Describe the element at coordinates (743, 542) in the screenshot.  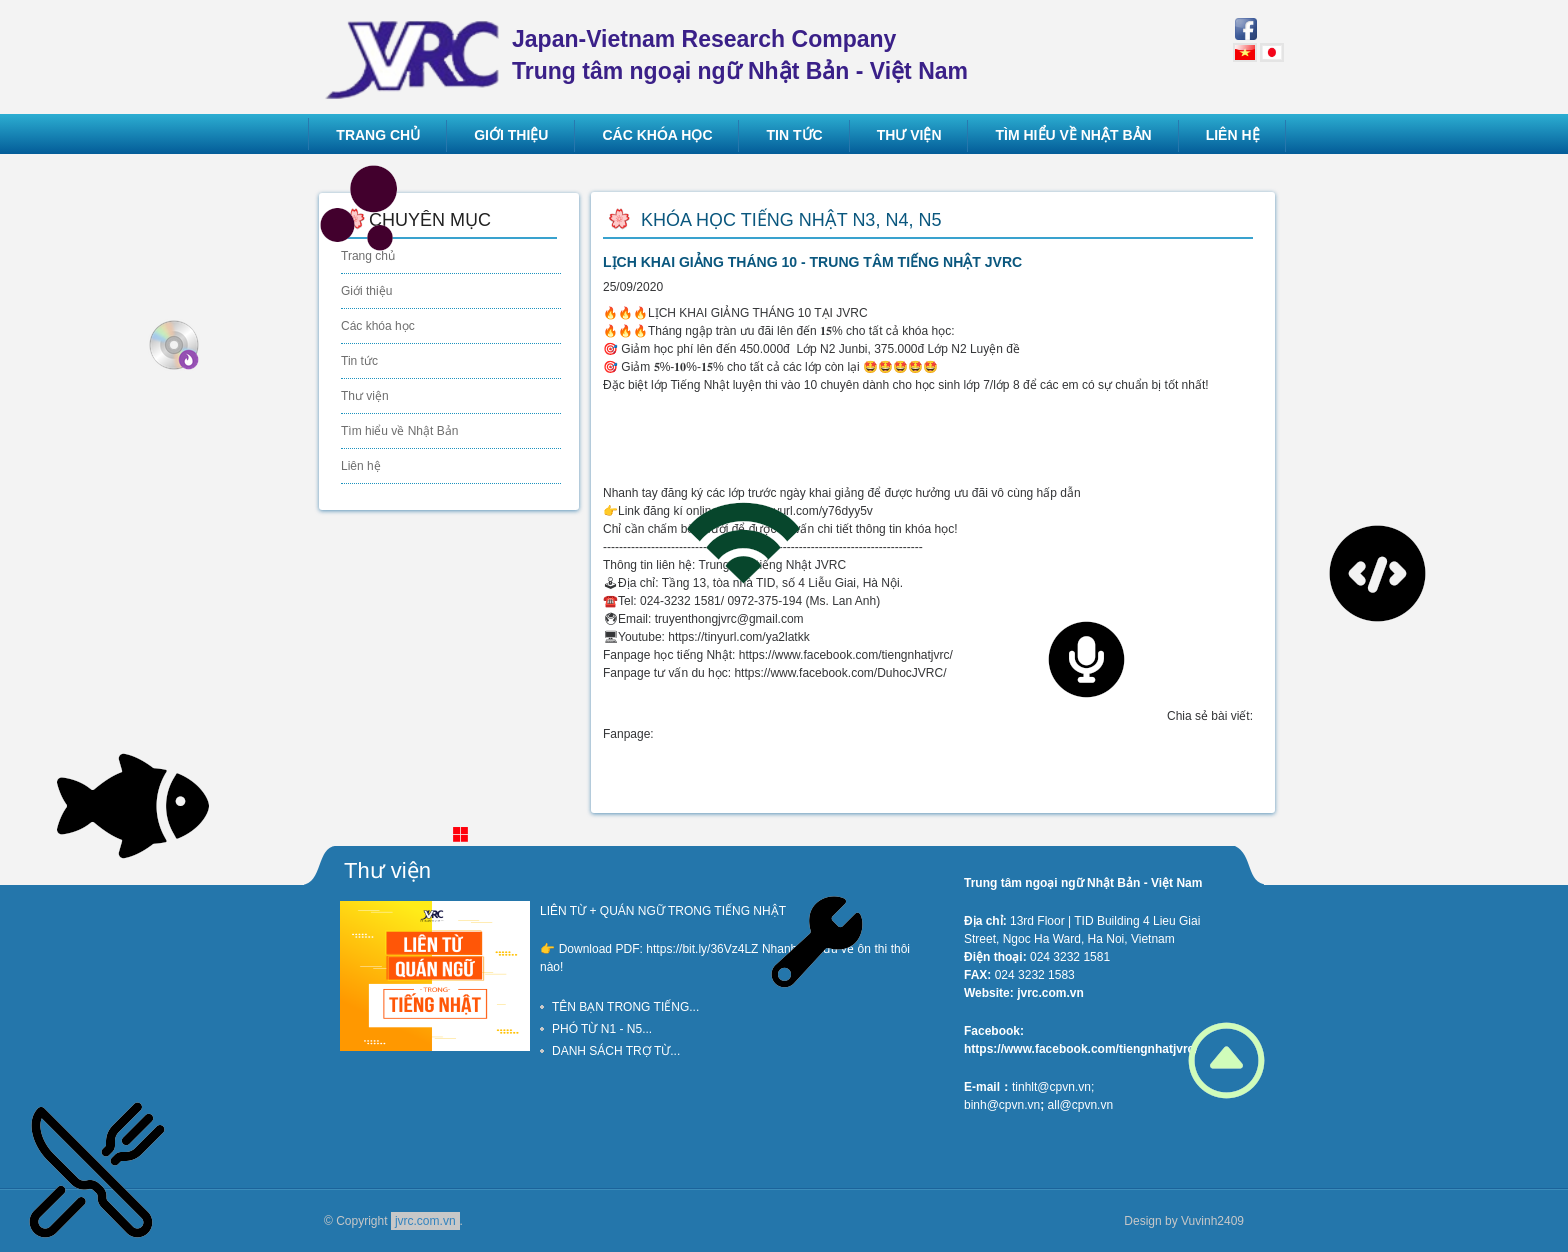
I see `indicates active wifi connection` at that location.